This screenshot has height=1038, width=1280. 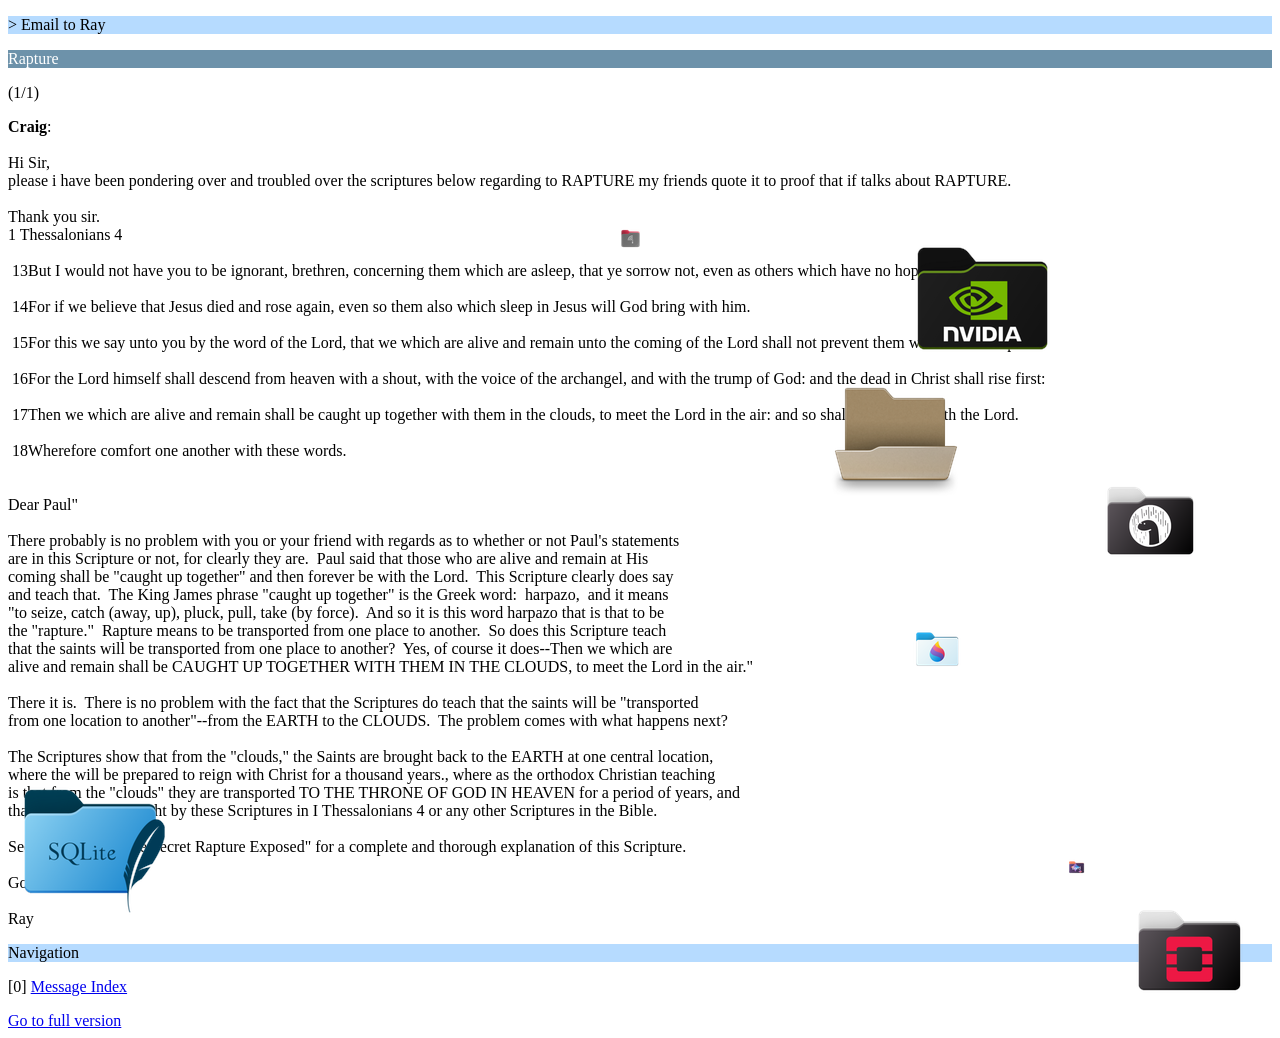 What do you see at coordinates (1076, 867) in the screenshot?
I see `folder containing Google Bard AI files` at bounding box center [1076, 867].